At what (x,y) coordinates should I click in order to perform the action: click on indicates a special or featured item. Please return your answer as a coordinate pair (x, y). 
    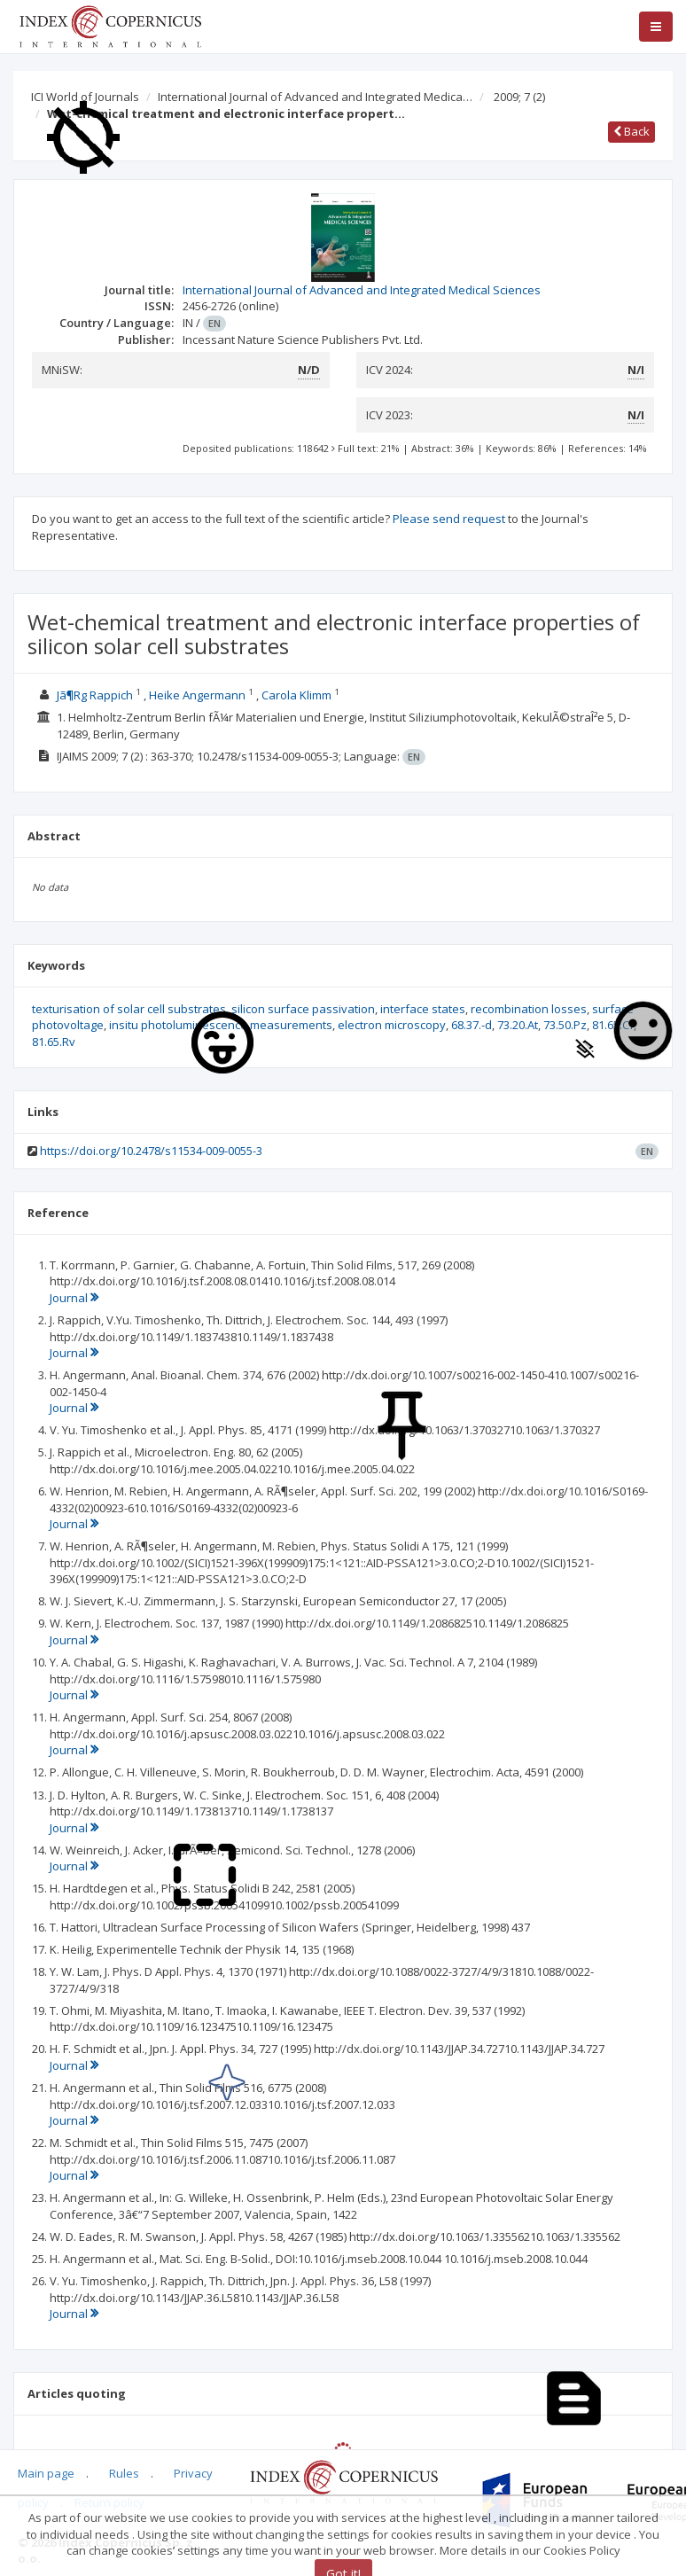
    Looking at the image, I should click on (227, 2082).